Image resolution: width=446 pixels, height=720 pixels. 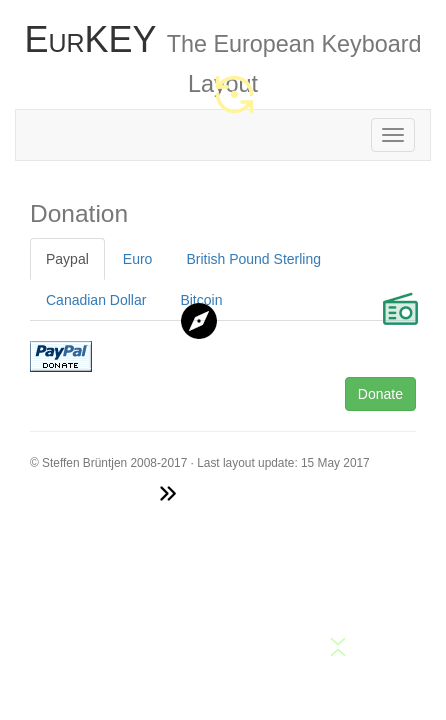 What do you see at coordinates (234, 94) in the screenshot?
I see `refresh or sync with status indicator` at bounding box center [234, 94].